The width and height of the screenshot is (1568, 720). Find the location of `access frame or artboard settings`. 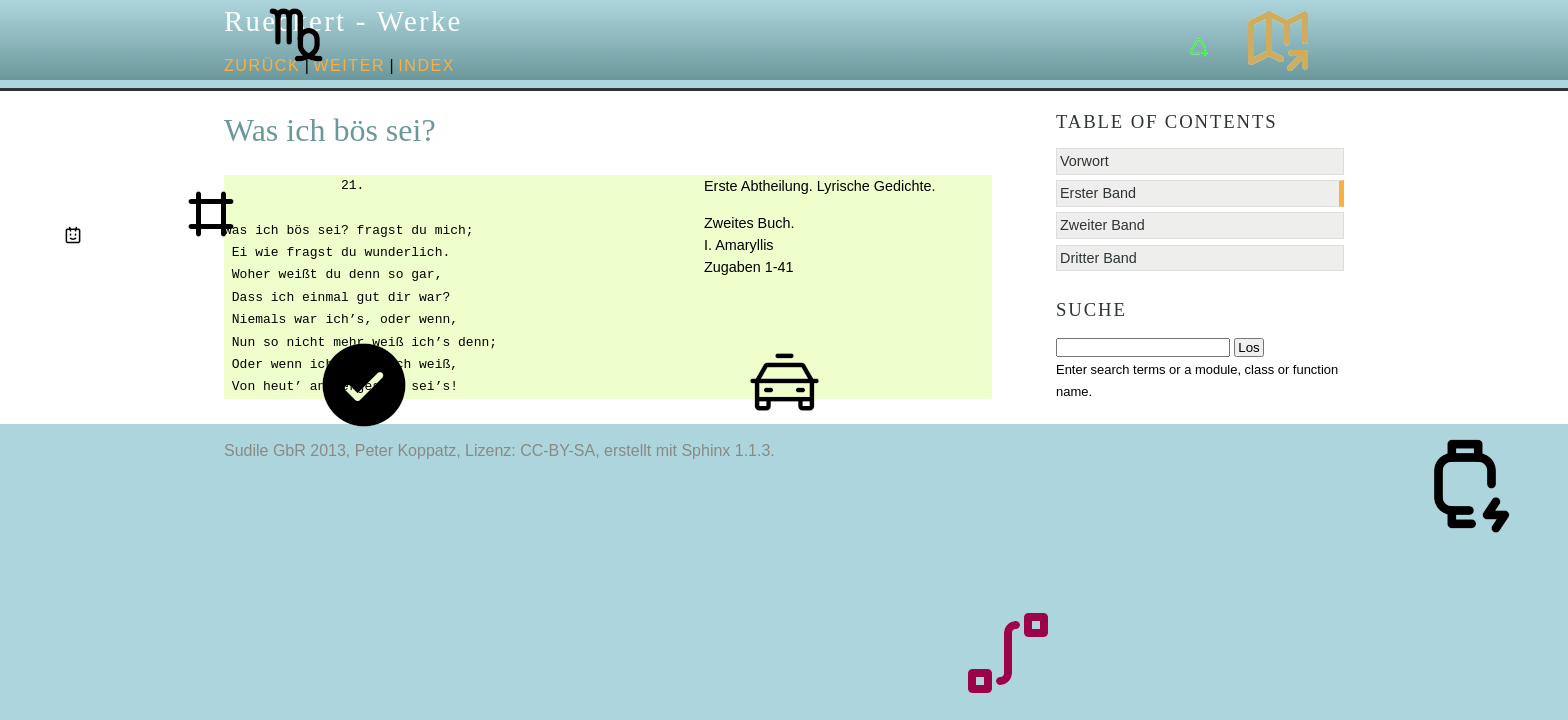

access frame or artboard settings is located at coordinates (211, 214).